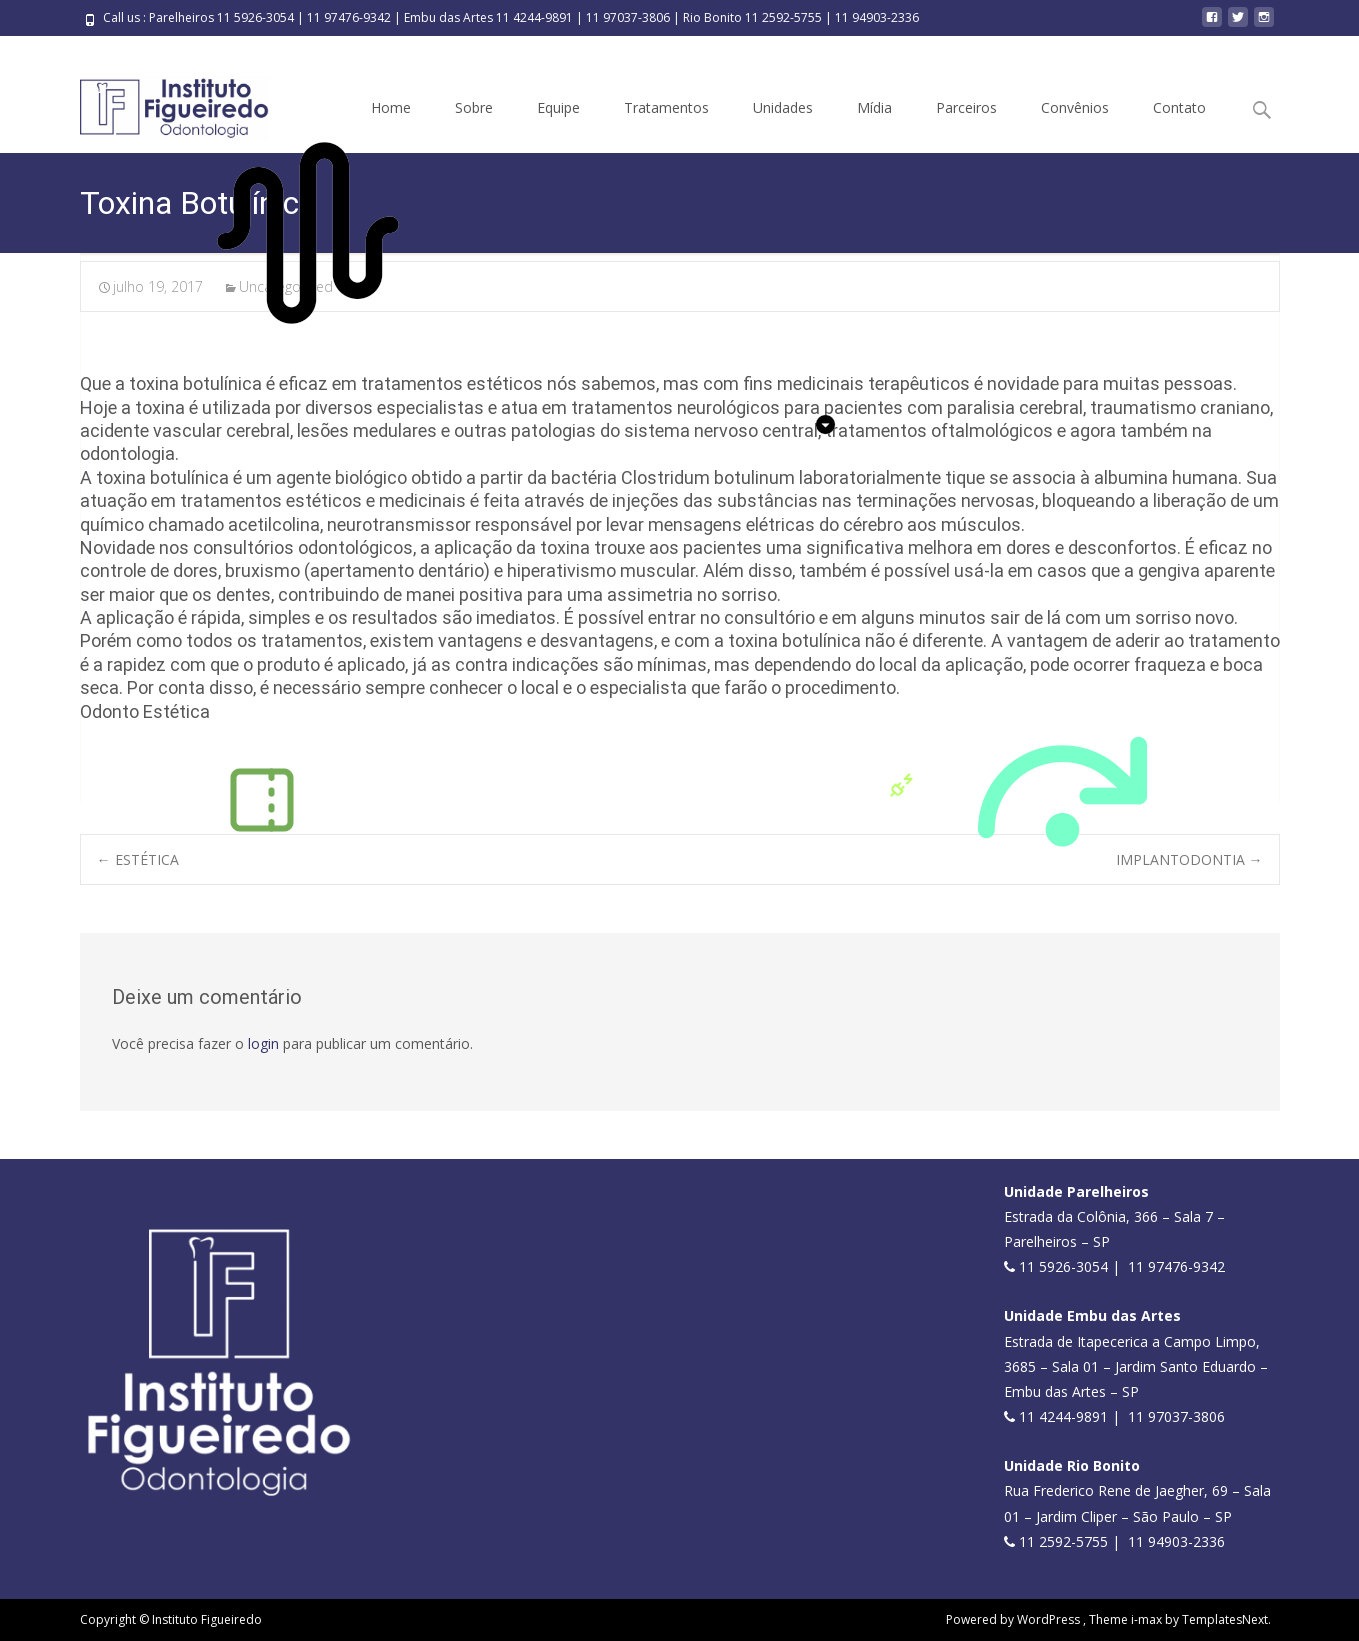  What do you see at coordinates (1062, 787) in the screenshot?
I see `redo action with active state indicator` at bounding box center [1062, 787].